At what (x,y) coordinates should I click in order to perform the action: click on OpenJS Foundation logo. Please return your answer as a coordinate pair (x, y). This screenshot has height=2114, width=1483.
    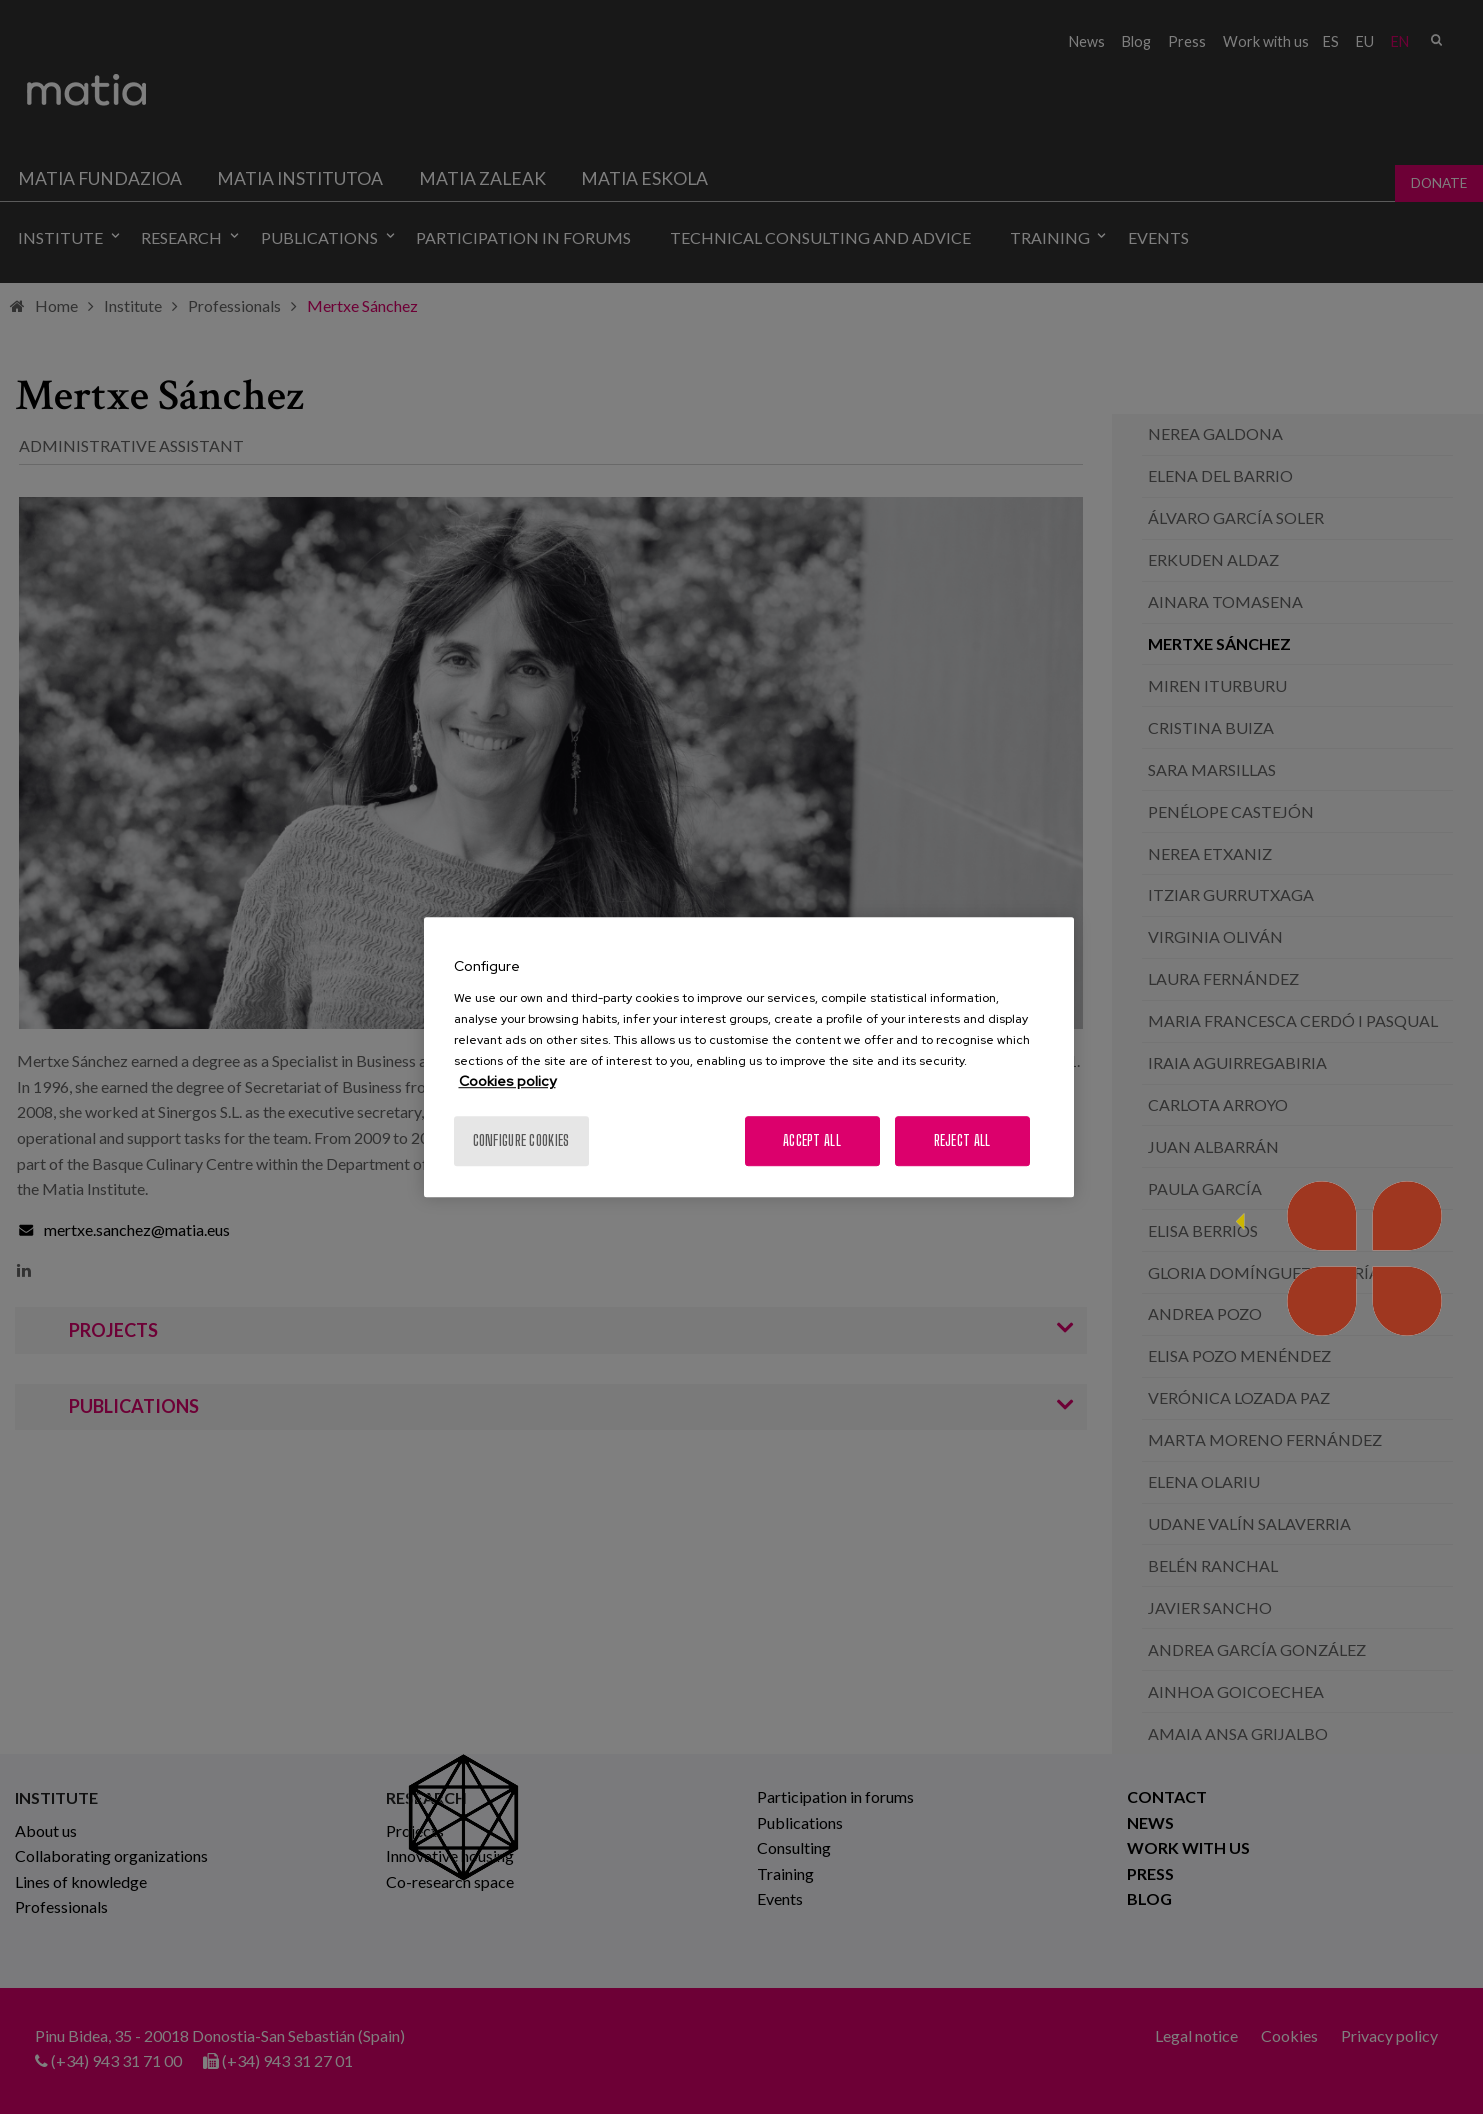
    Looking at the image, I should click on (463, 1817).